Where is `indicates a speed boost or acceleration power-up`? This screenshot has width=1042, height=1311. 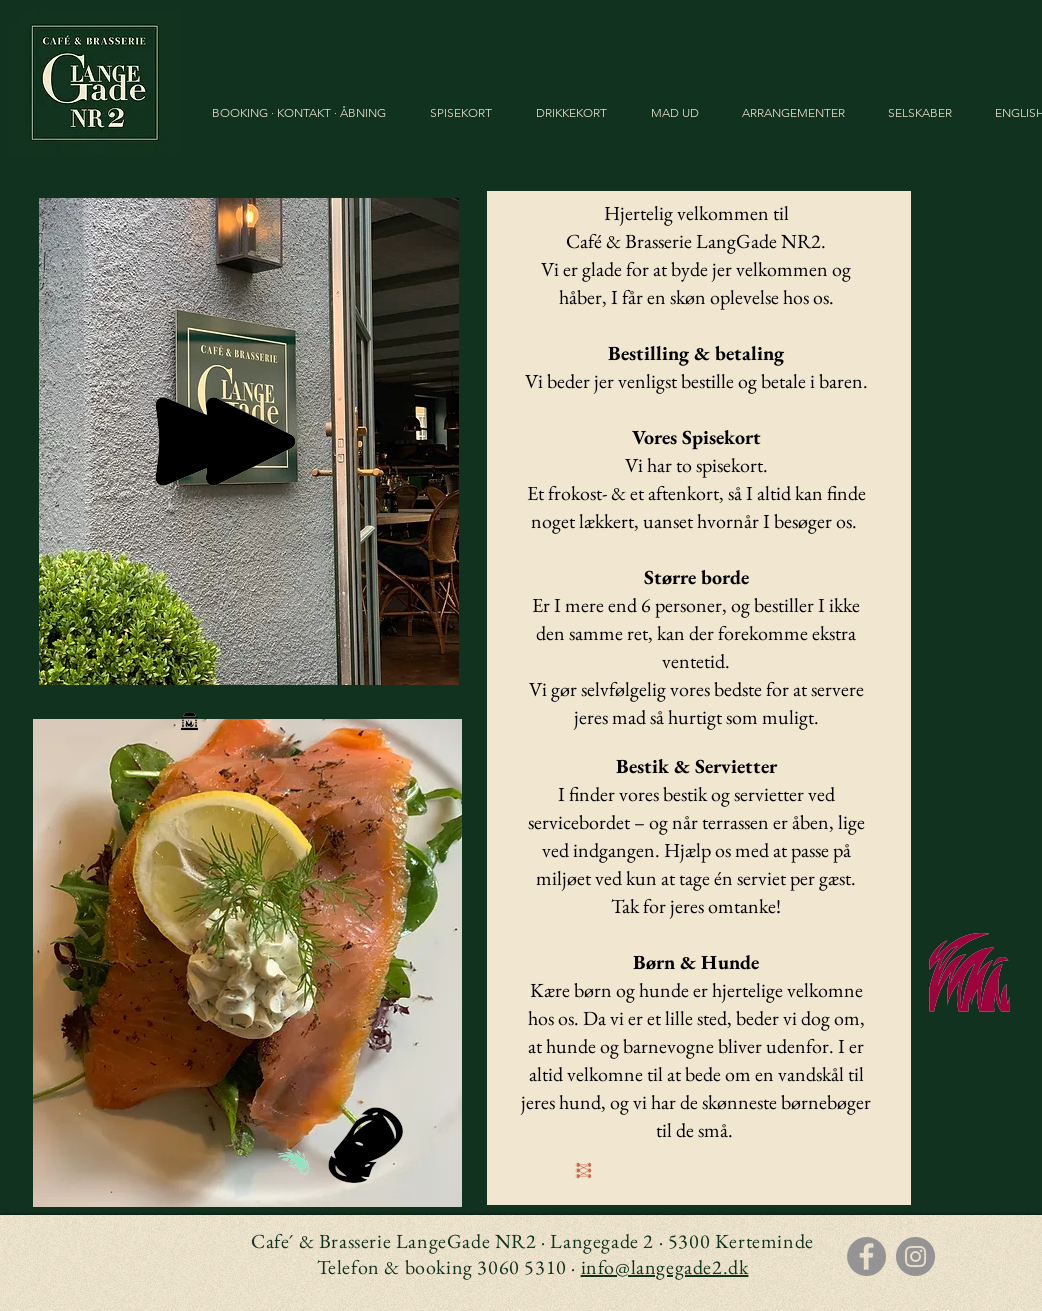 indicates a speed boost or acceleration power-up is located at coordinates (293, 1162).